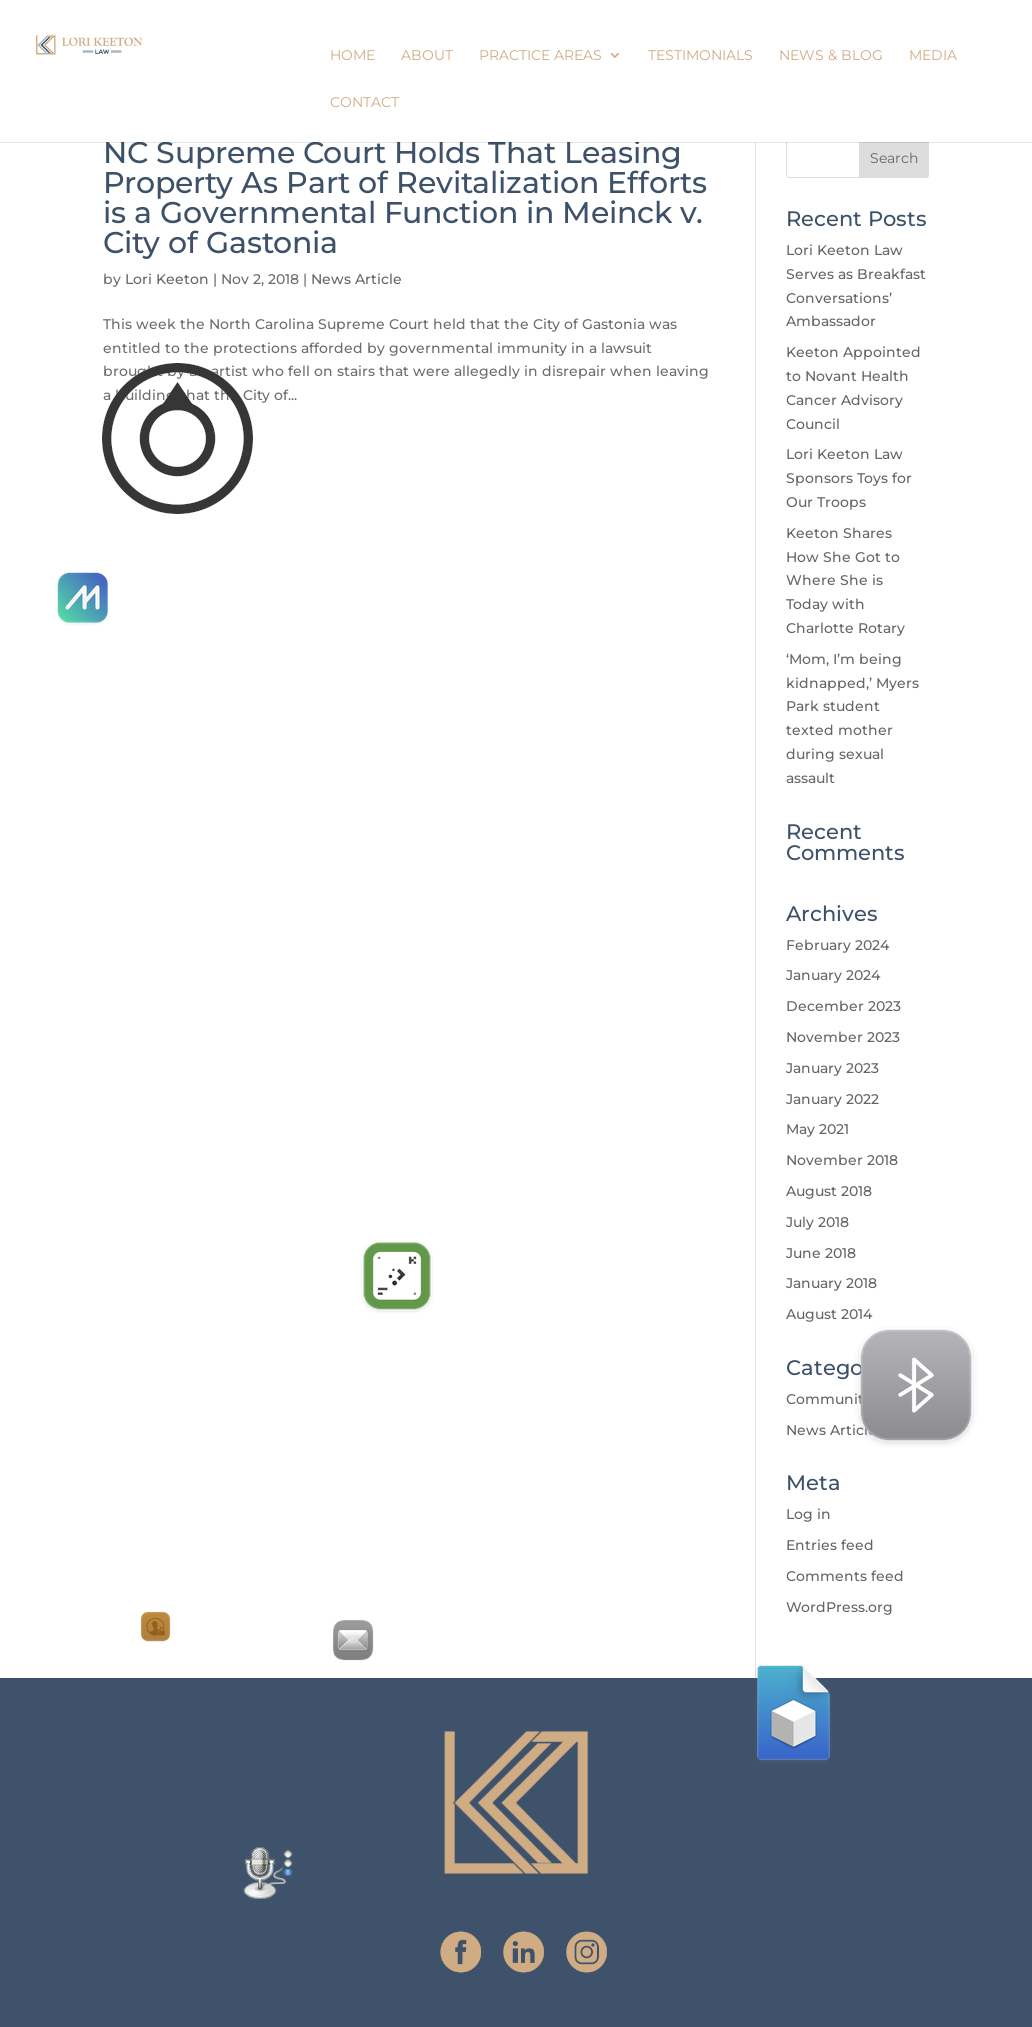  What do you see at coordinates (793, 1712) in the screenshot?
I see `a flatpak application package file` at bounding box center [793, 1712].